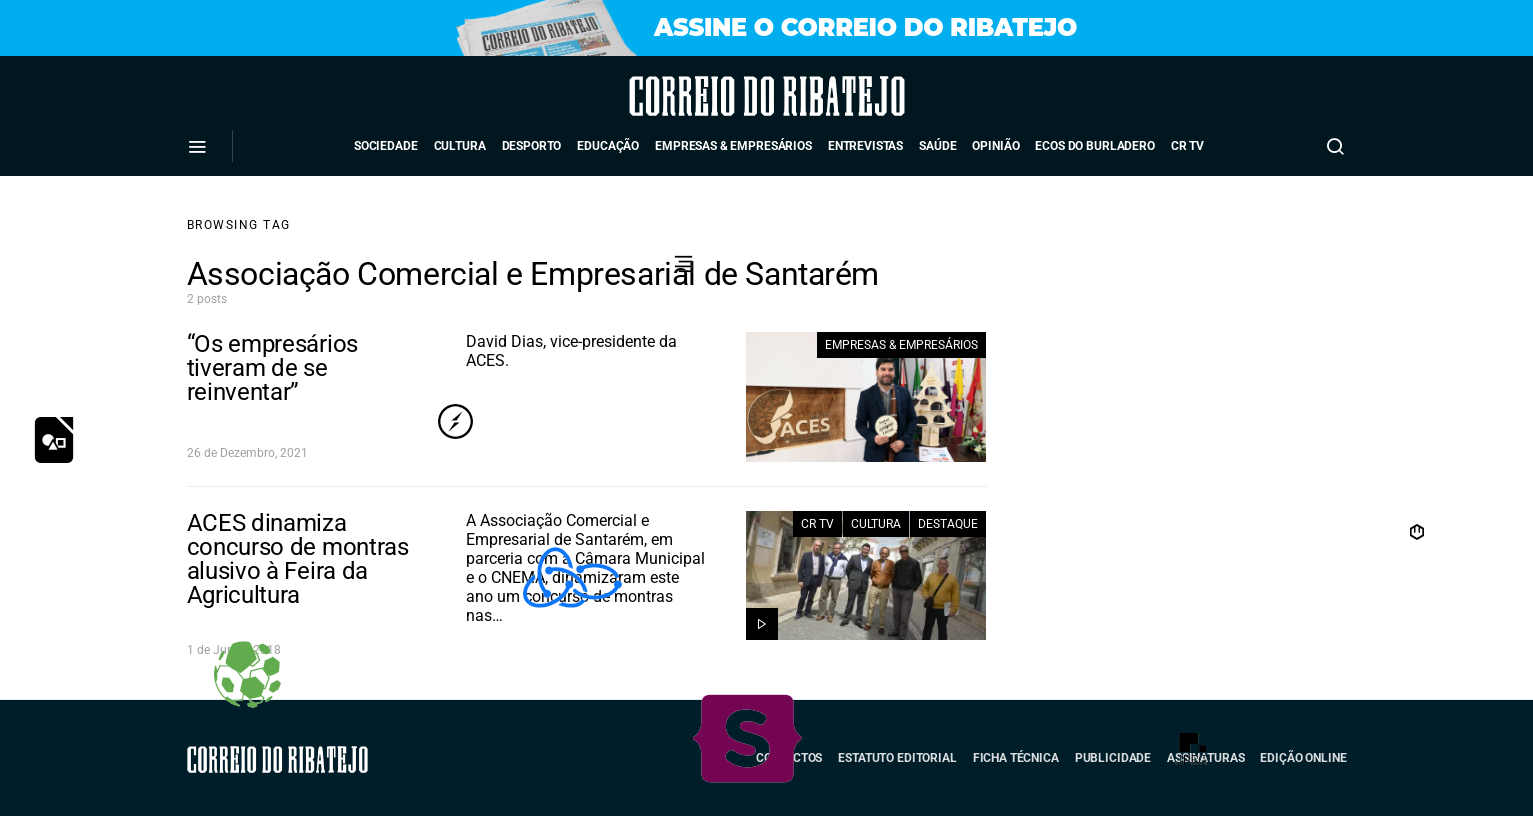  I want to click on statamic content management system logo, so click(747, 738).